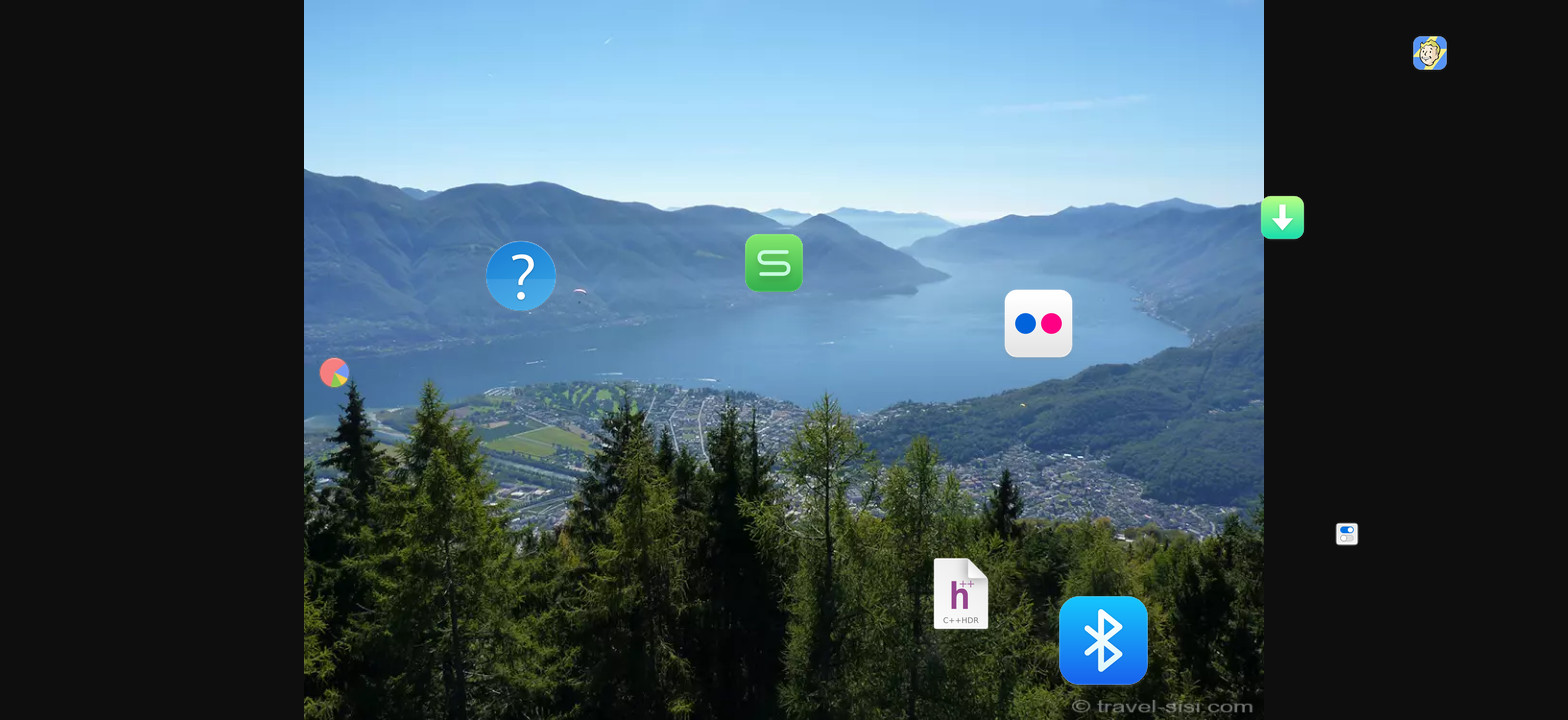  What do you see at coordinates (774, 263) in the screenshot?
I see `open wps spreadsheets application` at bounding box center [774, 263].